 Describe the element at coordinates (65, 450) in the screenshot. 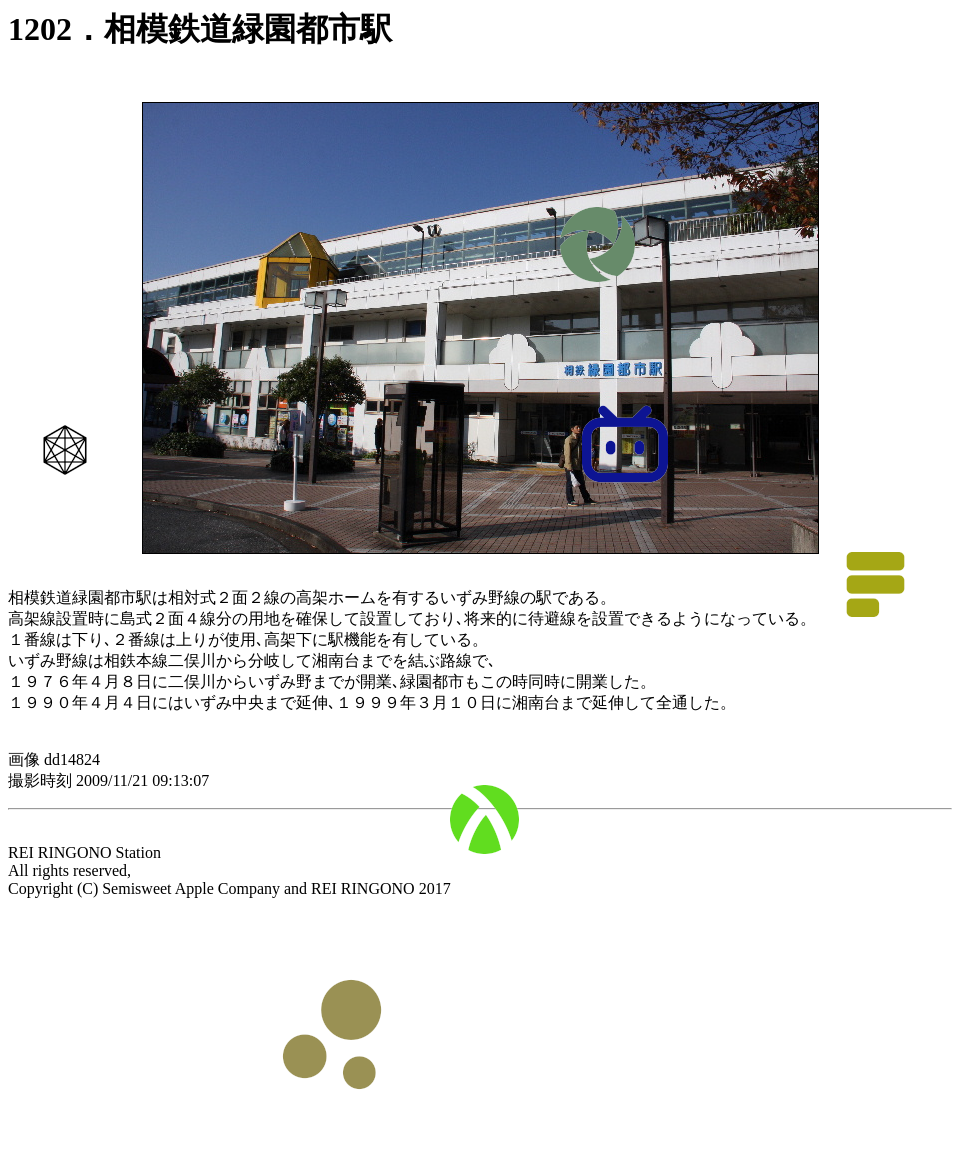

I see `OpenJS Foundation logo` at that location.